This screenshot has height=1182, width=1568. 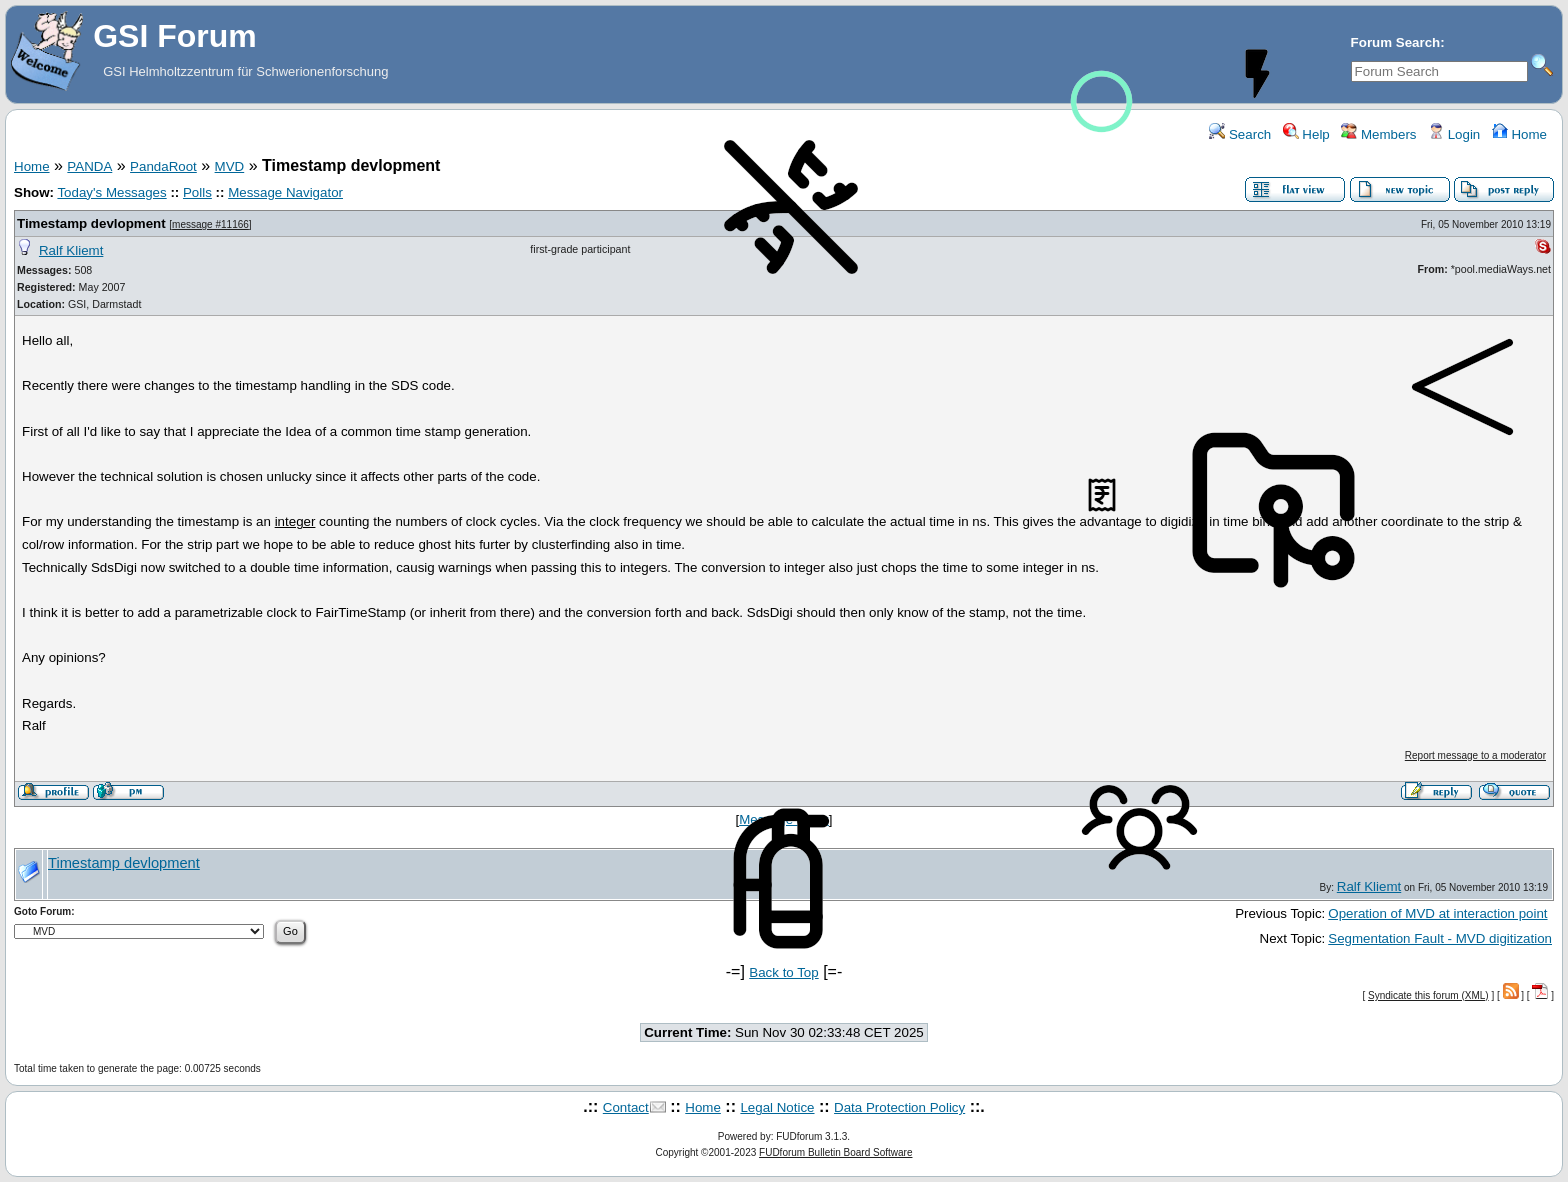 What do you see at coordinates (791, 207) in the screenshot?
I see `disable genetic or DNA-related features` at bounding box center [791, 207].